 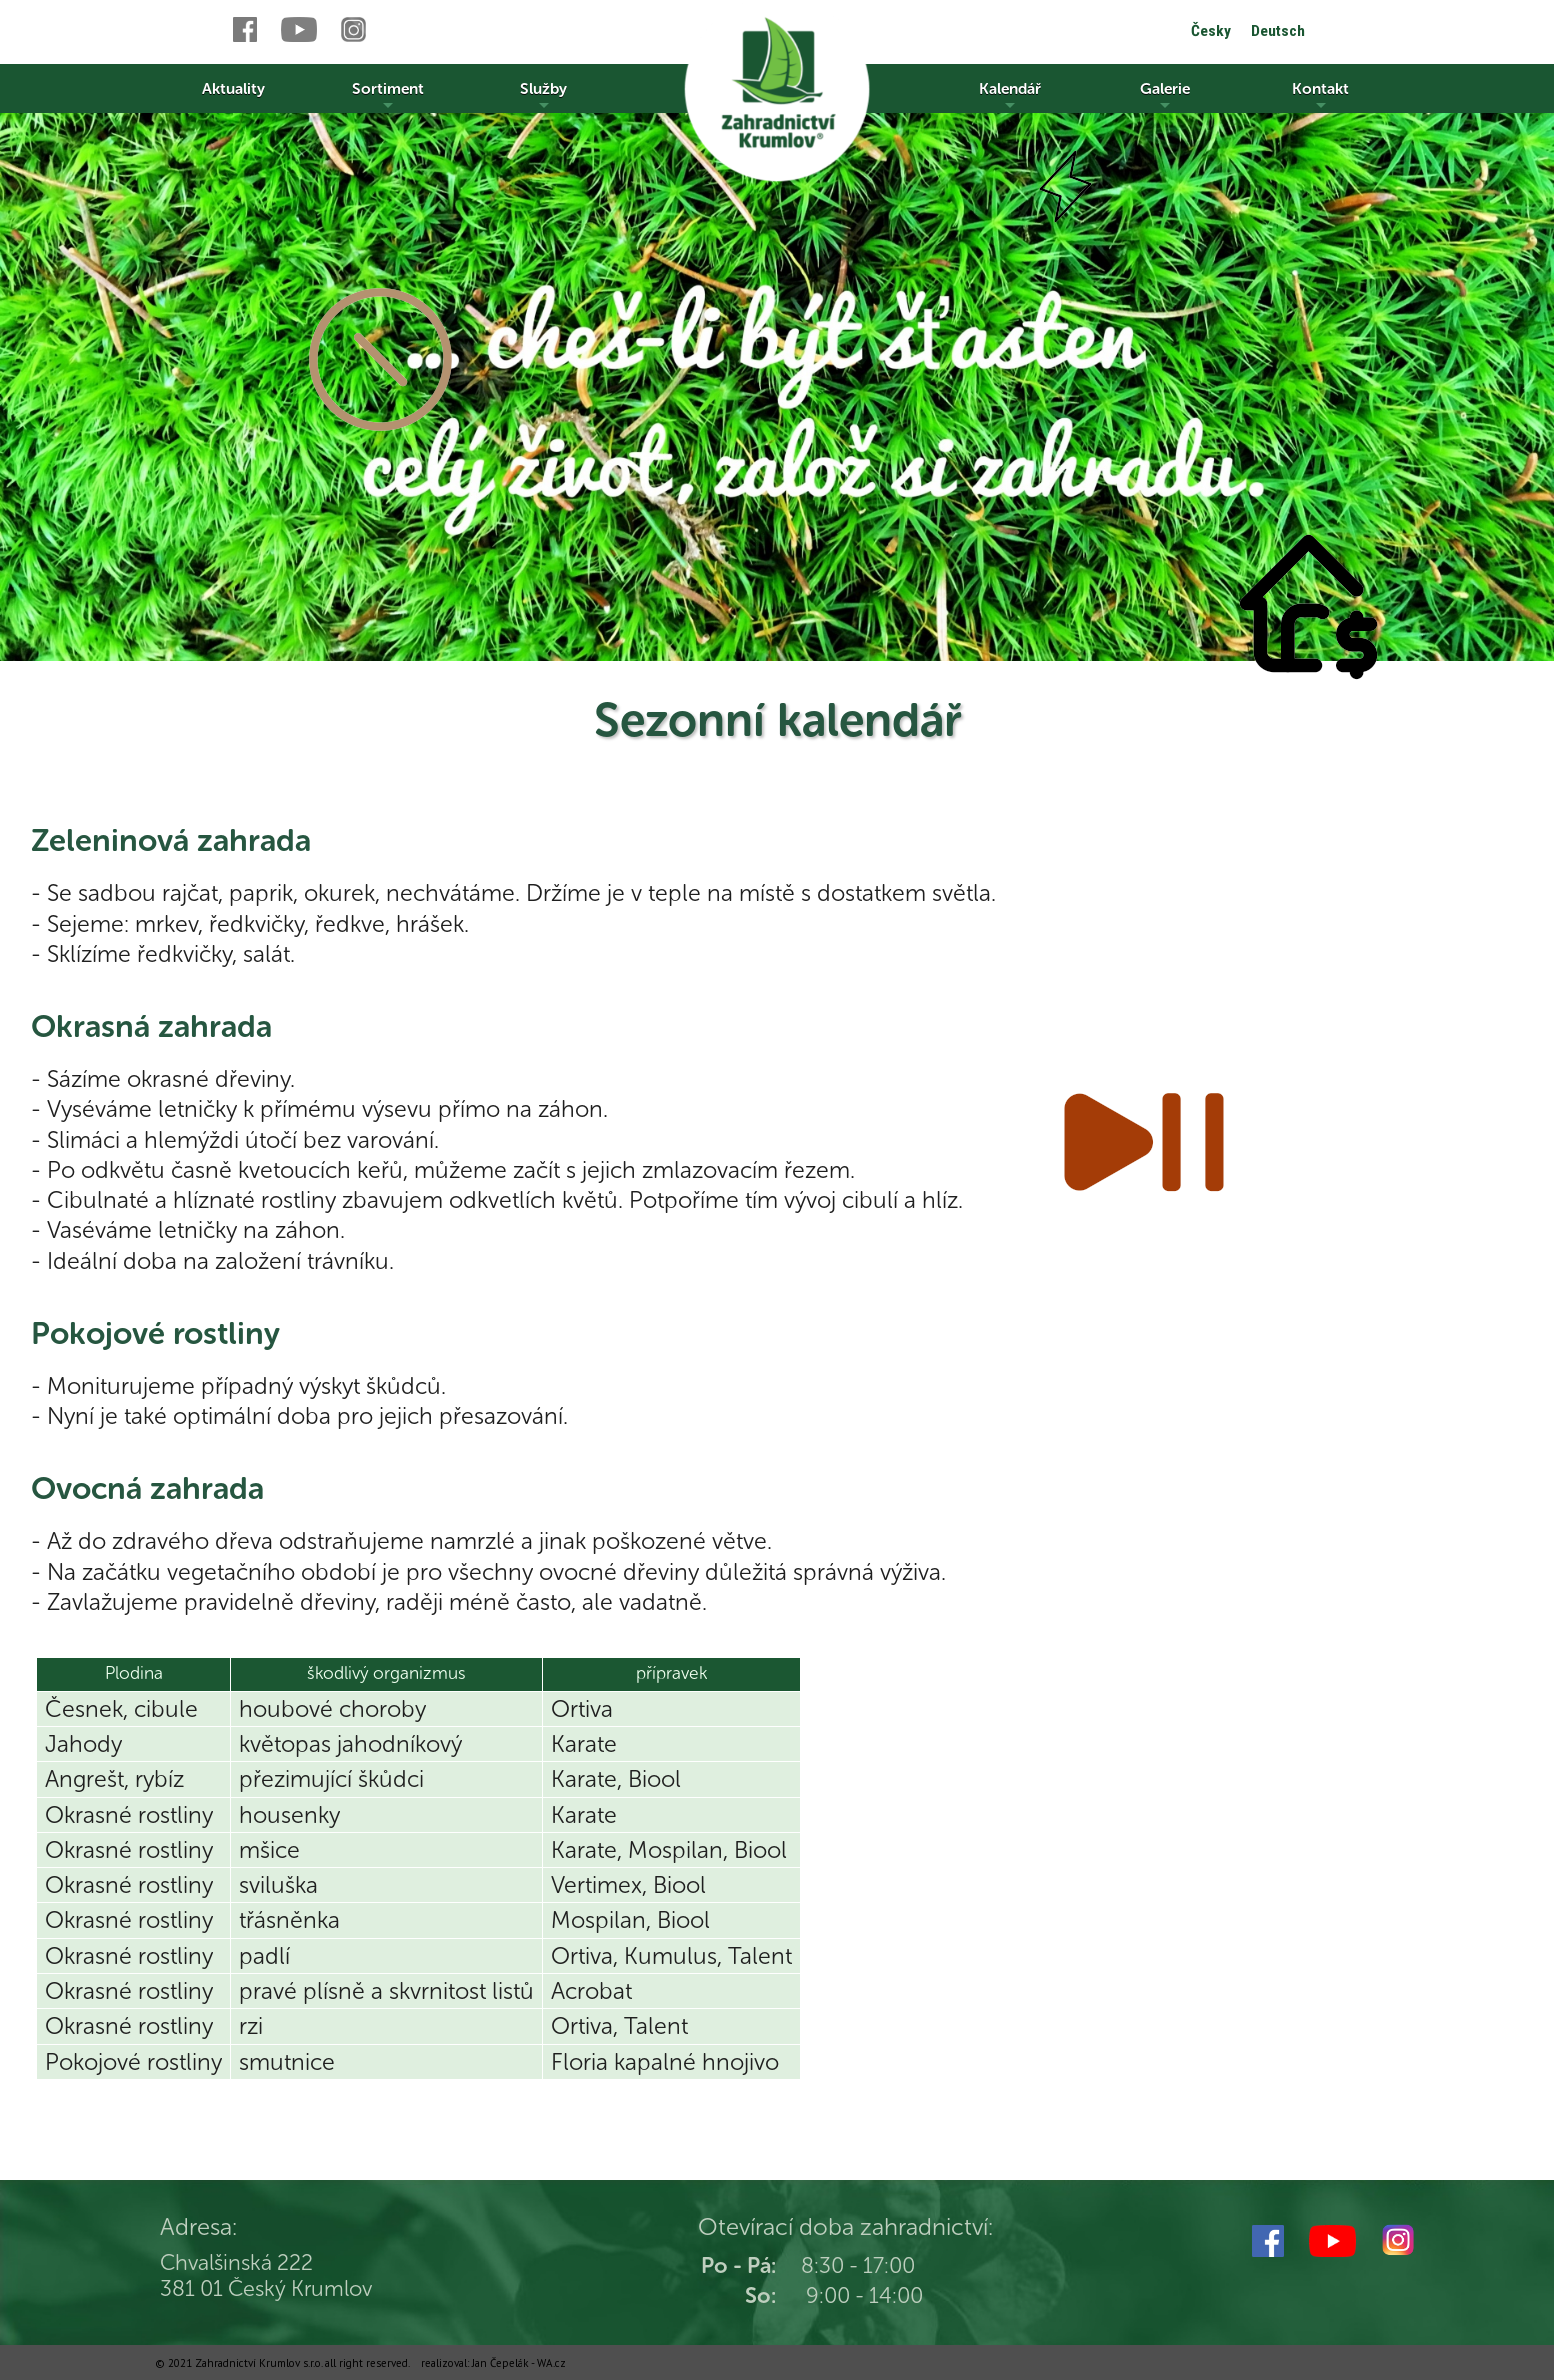 I want to click on toggle between play and pause for media playback, so click(x=1144, y=1136).